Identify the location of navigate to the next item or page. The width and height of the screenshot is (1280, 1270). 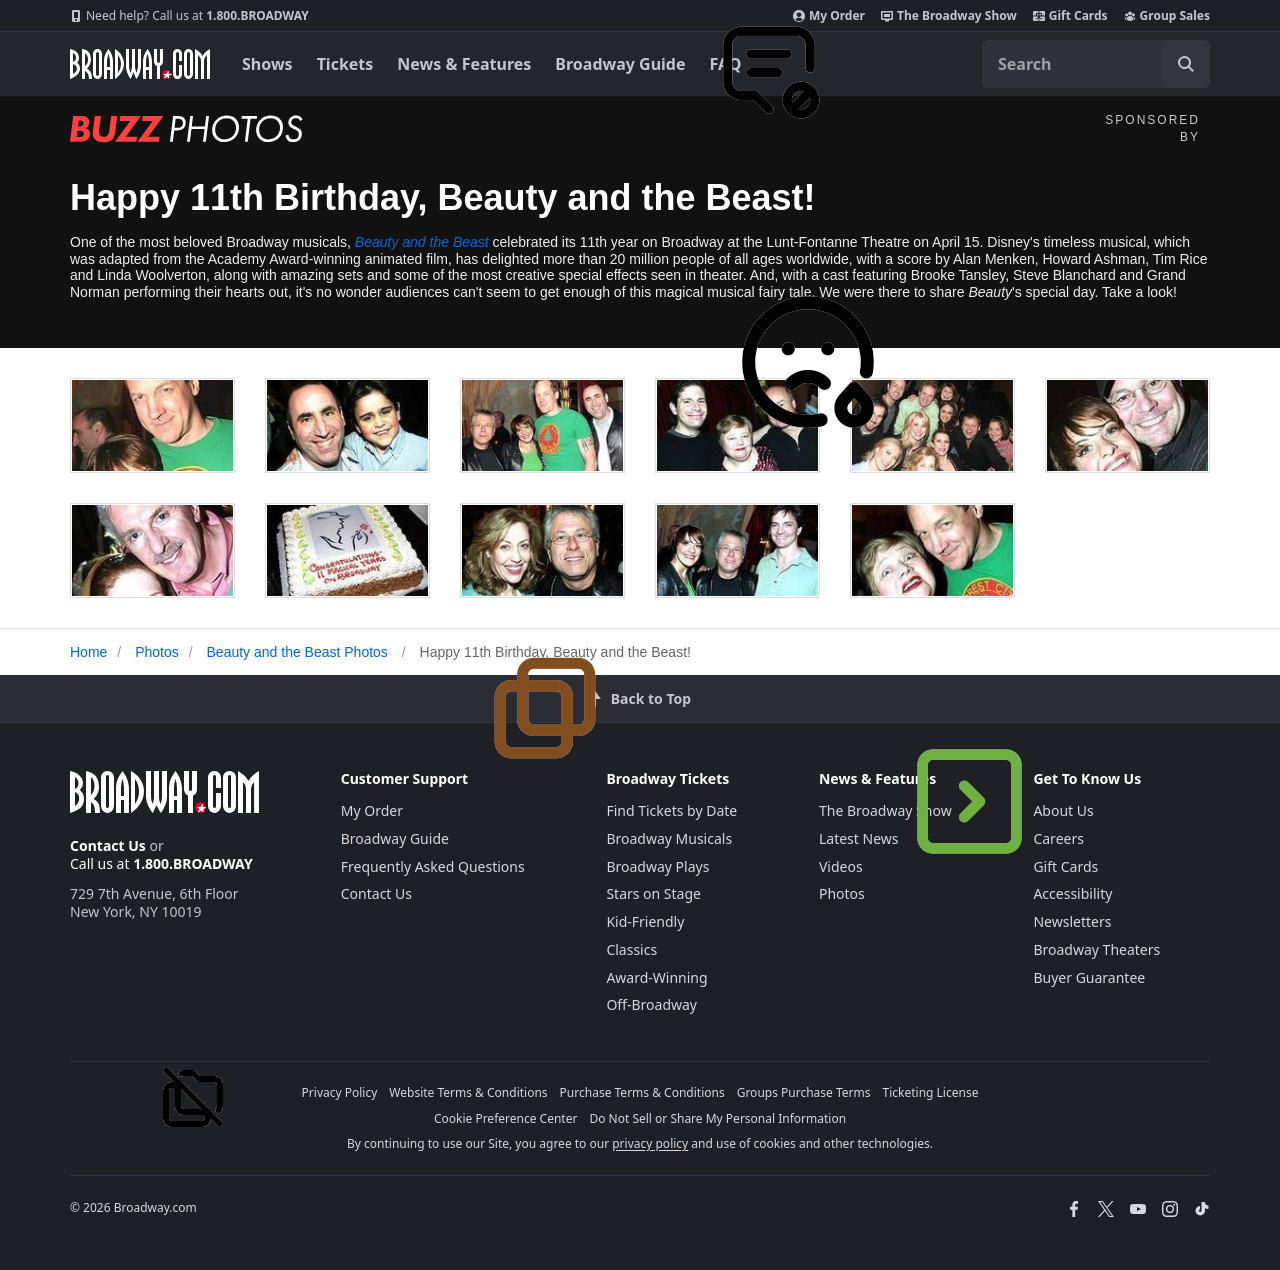
(969, 801).